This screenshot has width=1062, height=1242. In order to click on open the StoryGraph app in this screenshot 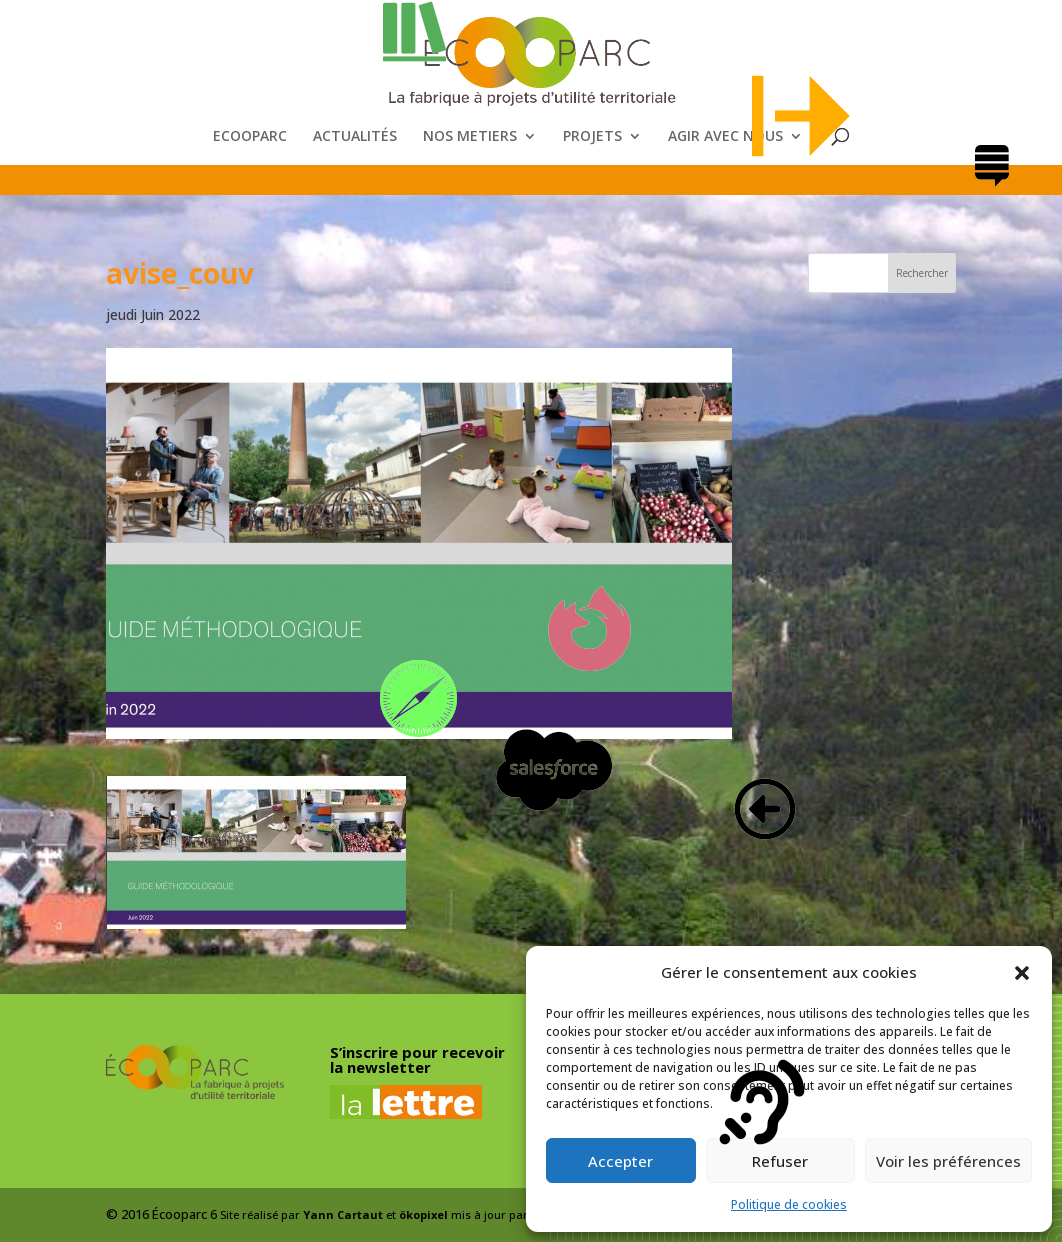, I will do `click(414, 31)`.